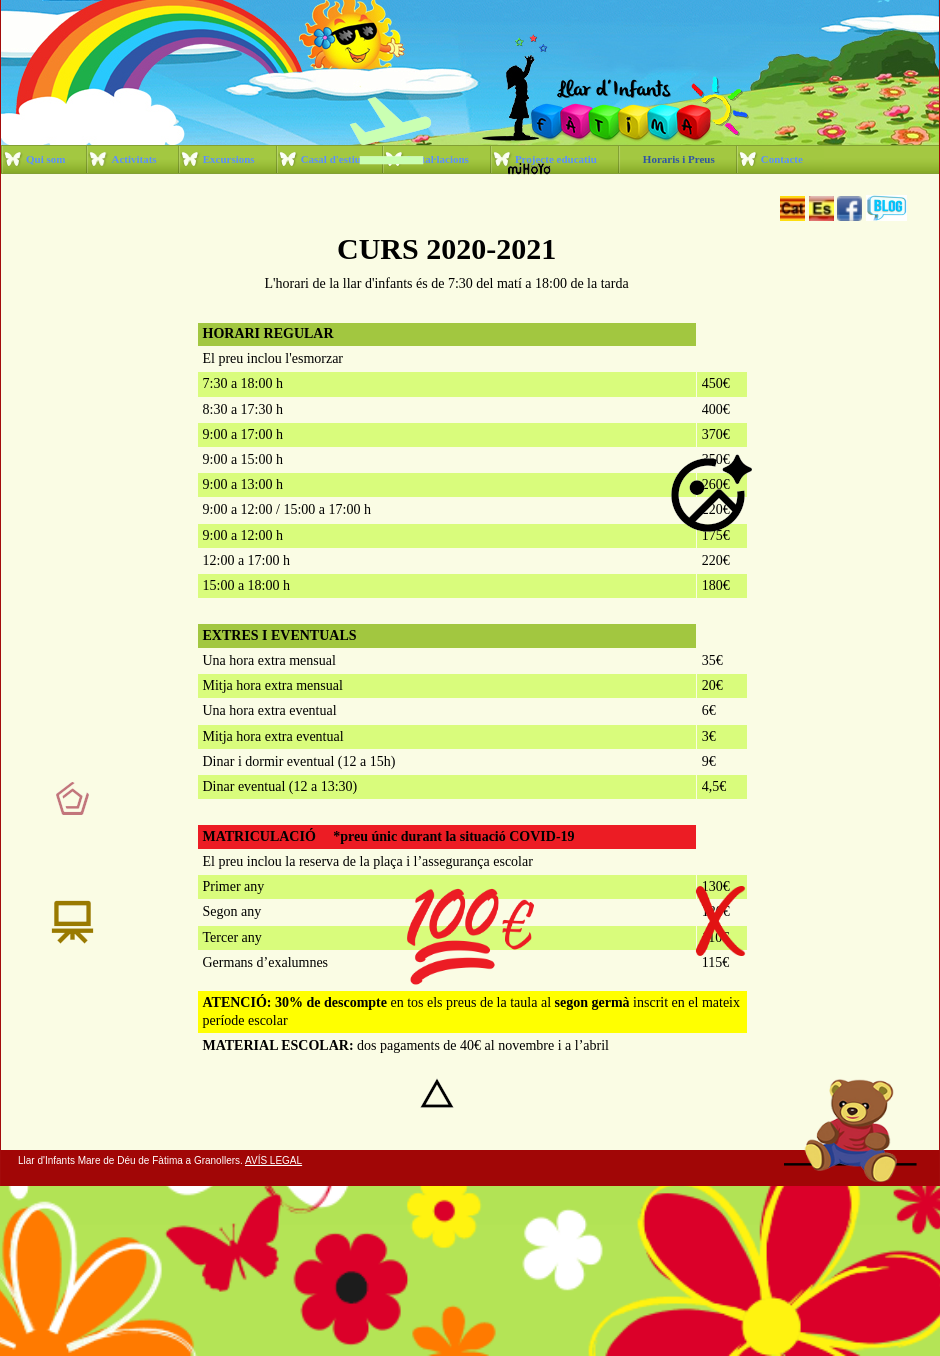  I want to click on view departing flights, so click(391, 128).